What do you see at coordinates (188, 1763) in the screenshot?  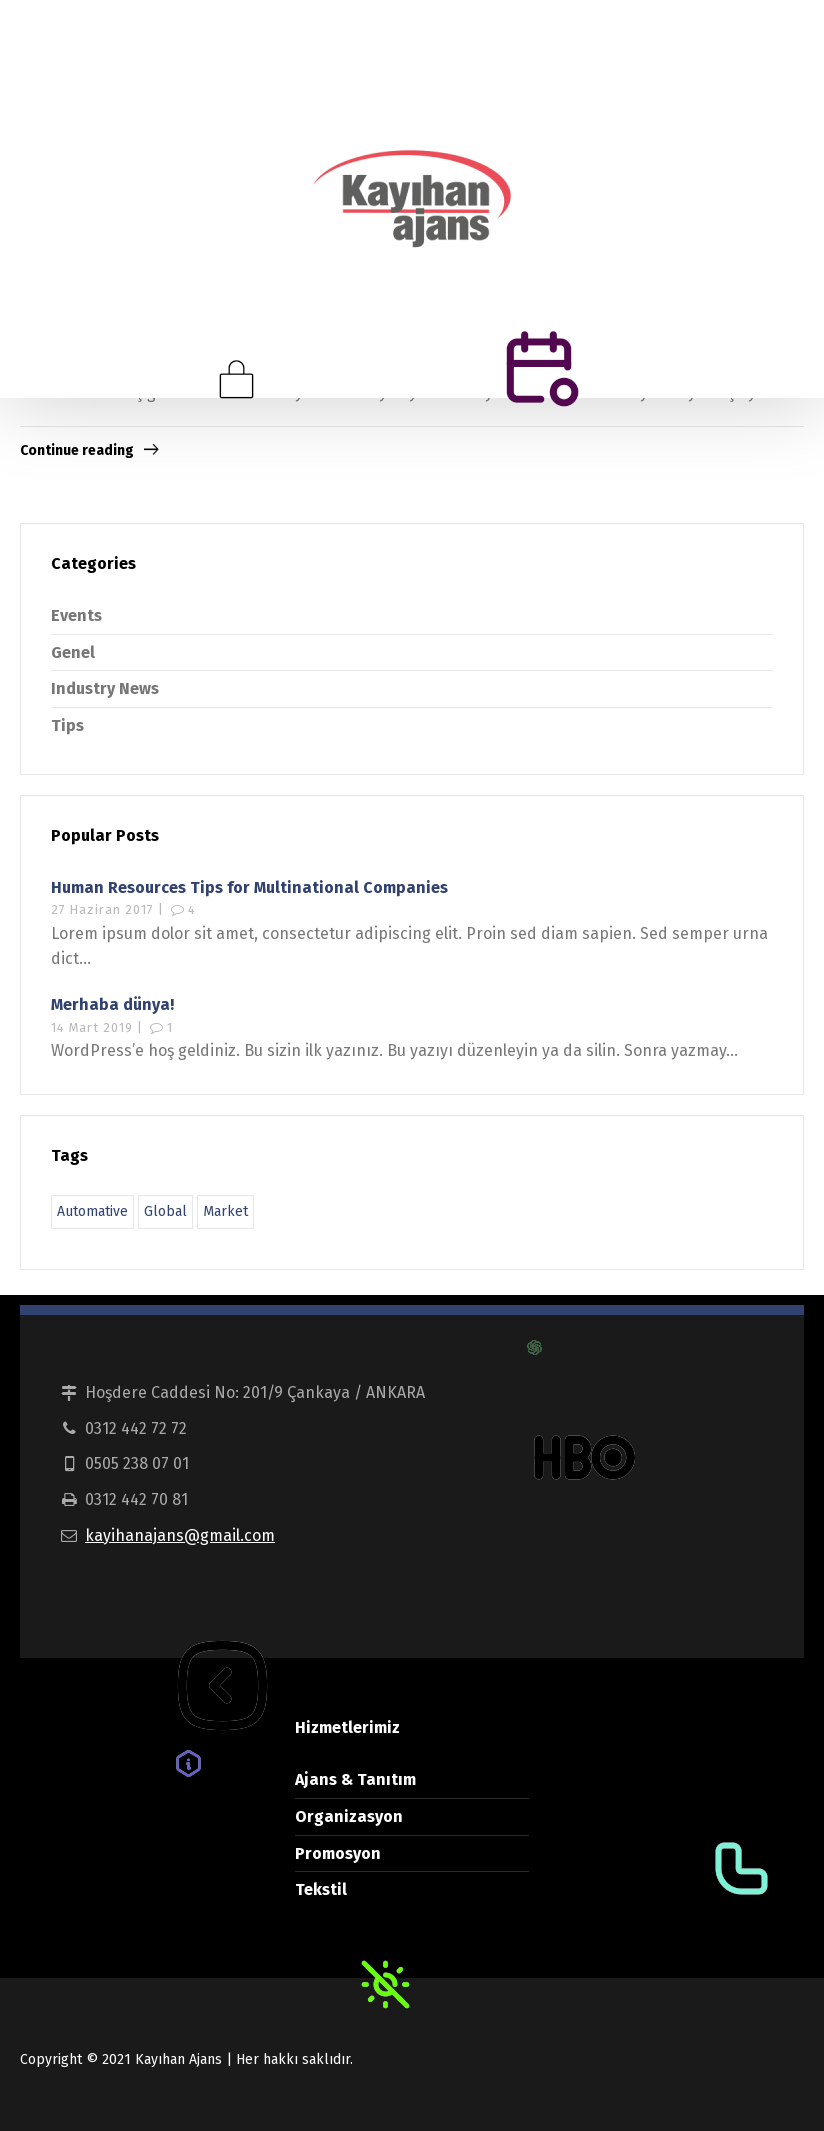 I see `view additional information or details` at bounding box center [188, 1763].